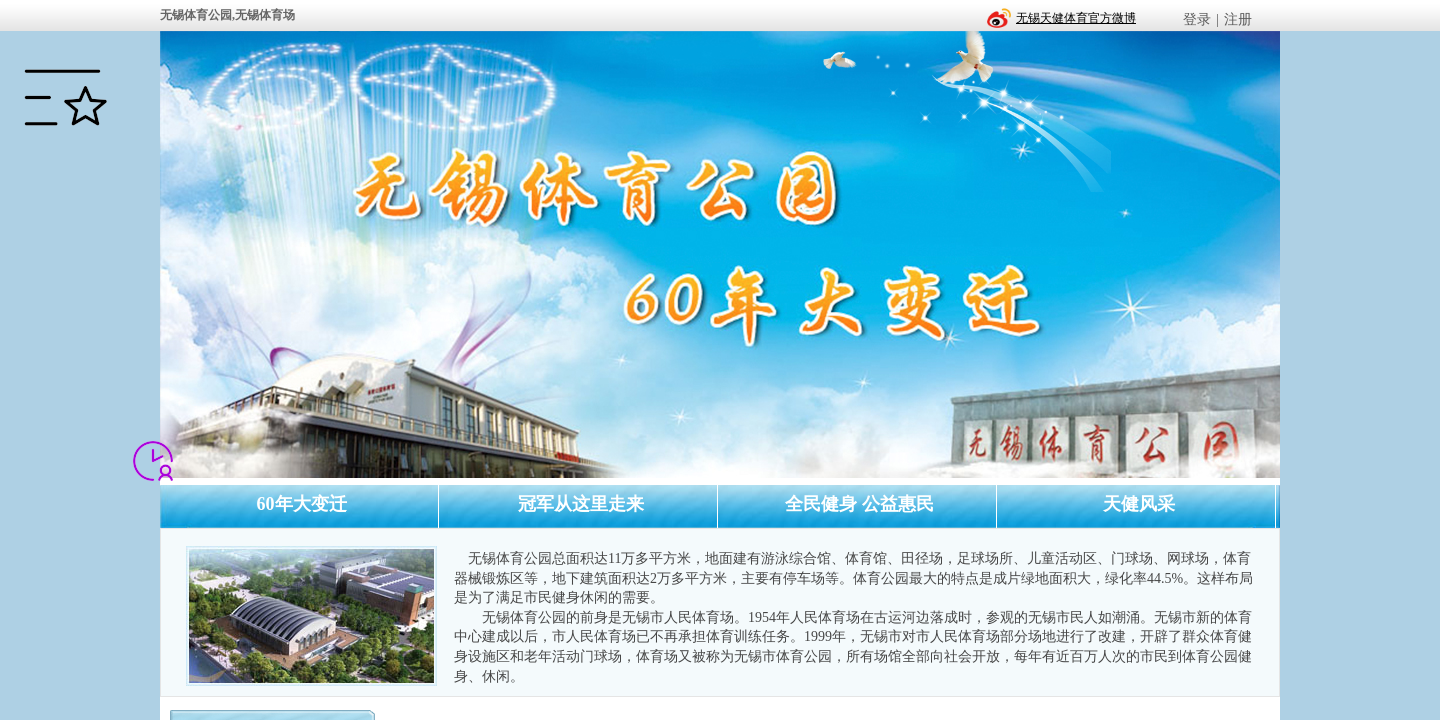  What do you see at coordinates (153, 461) in the screenshot?
I see `view user's time or schedule` at bounding box center [153, 461].